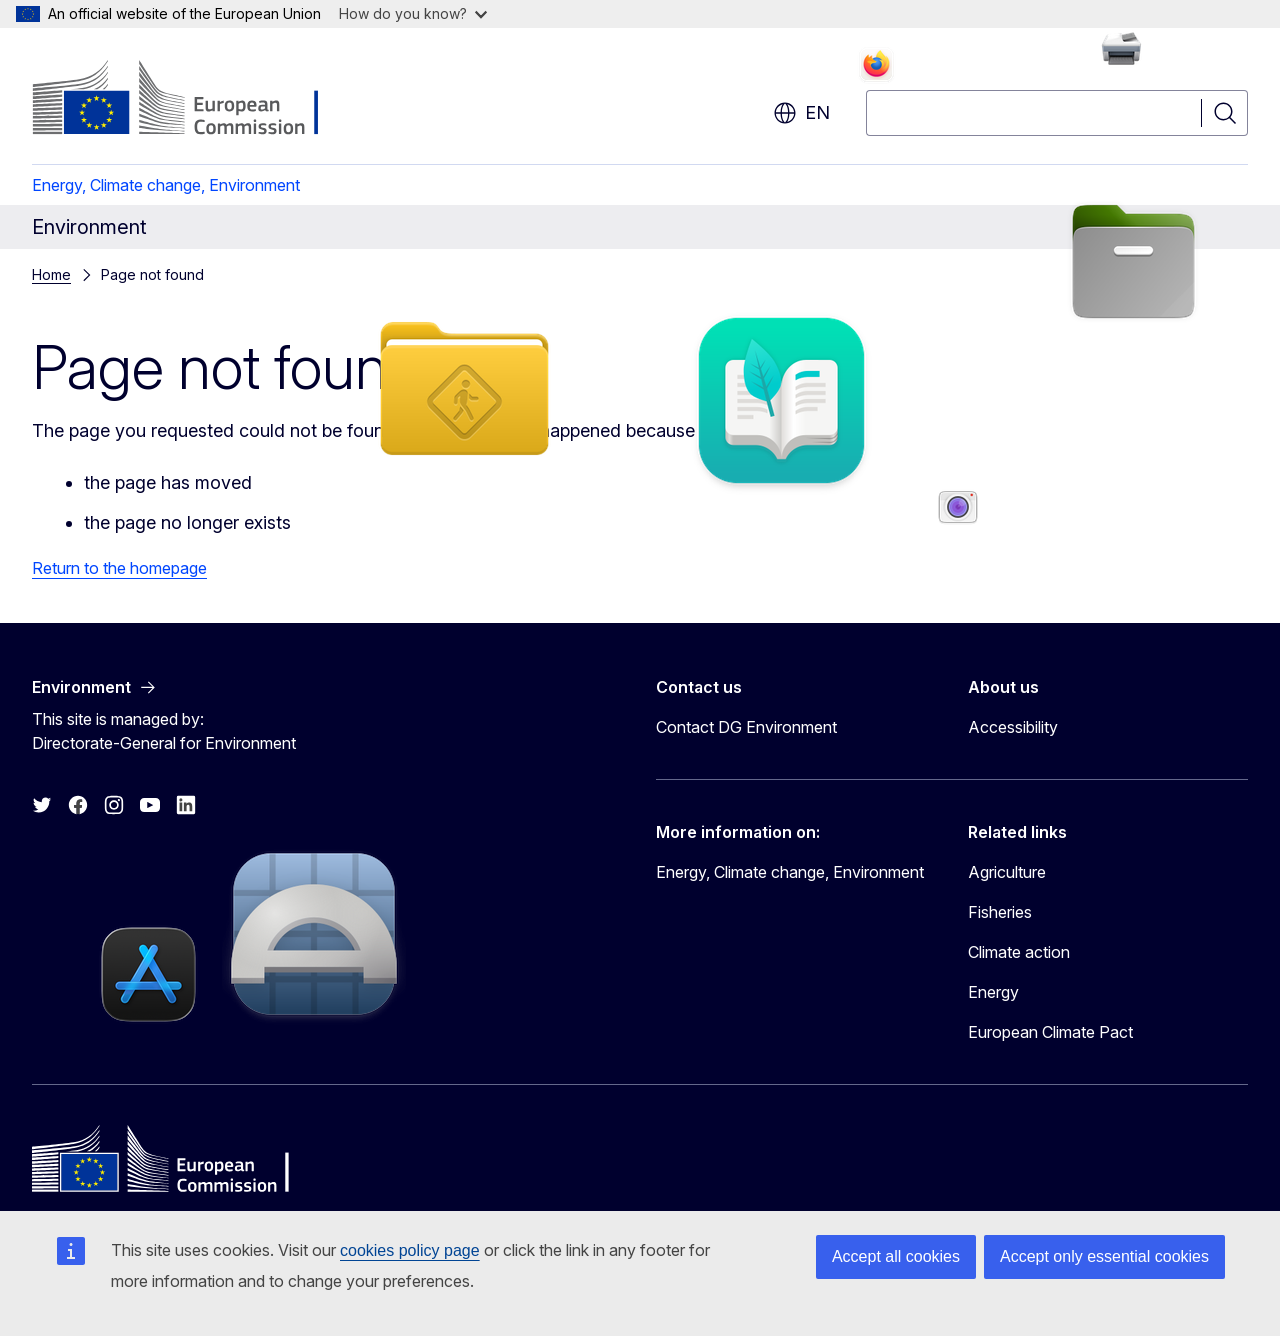 The height and width of the screenshot is (1336, 1280). Describe the element at coordinates (876, 64) in the screenshot. I see `open firefox web browser` at that location.